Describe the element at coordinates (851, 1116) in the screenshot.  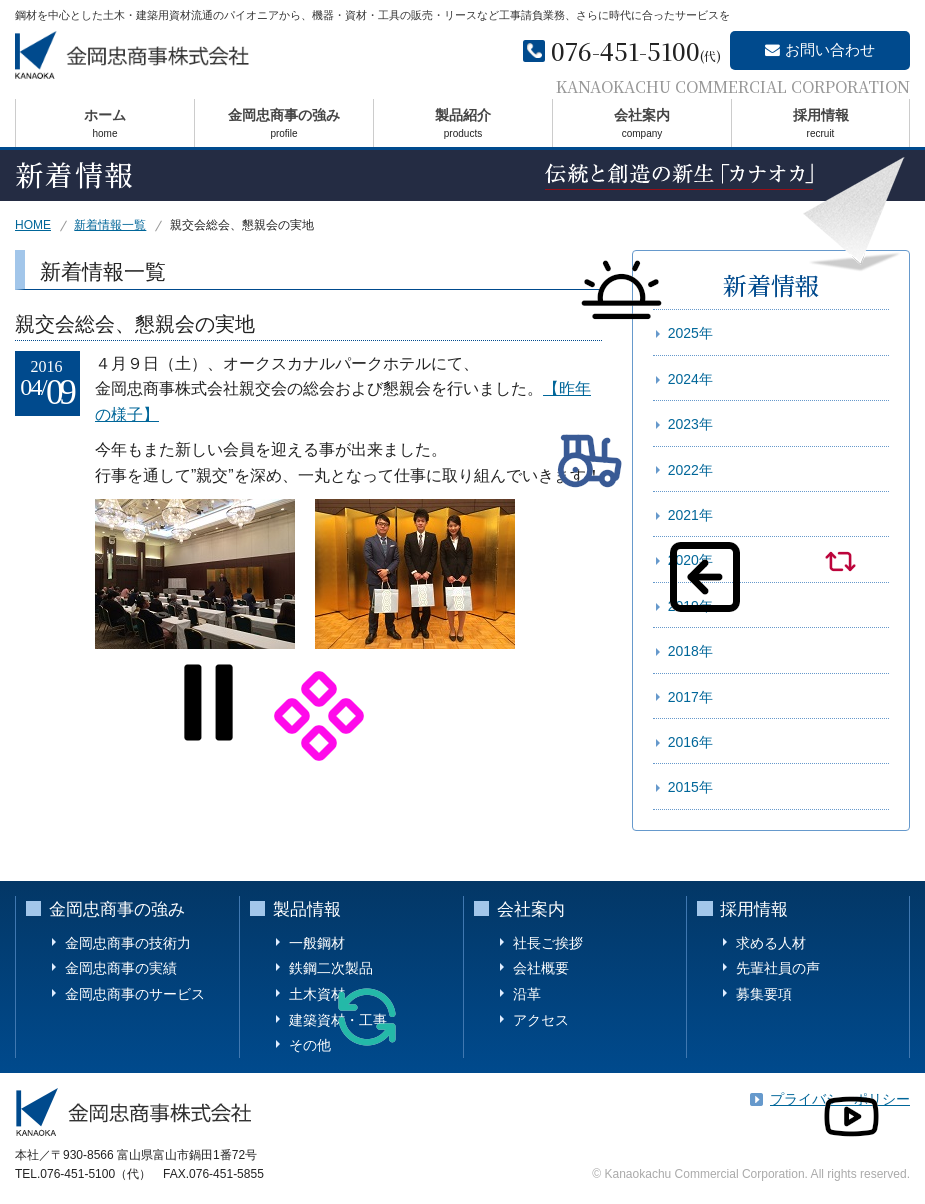
I see `open youtube app` at that location.